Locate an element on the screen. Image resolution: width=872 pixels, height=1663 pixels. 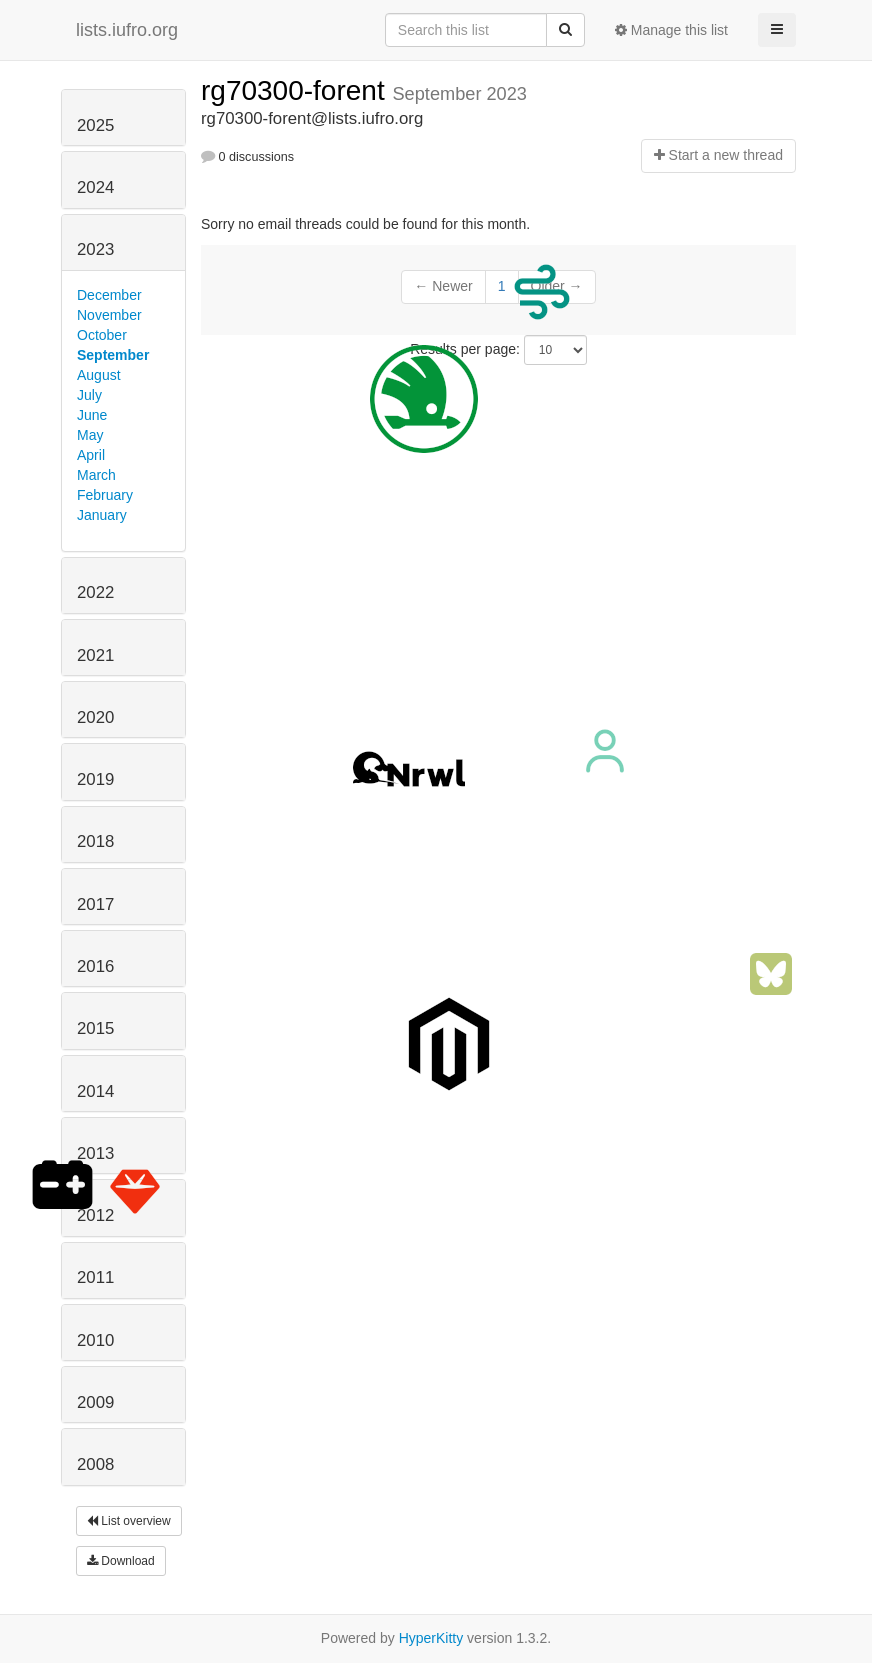
Škoda brand logo is located at coordinates (424, 399).